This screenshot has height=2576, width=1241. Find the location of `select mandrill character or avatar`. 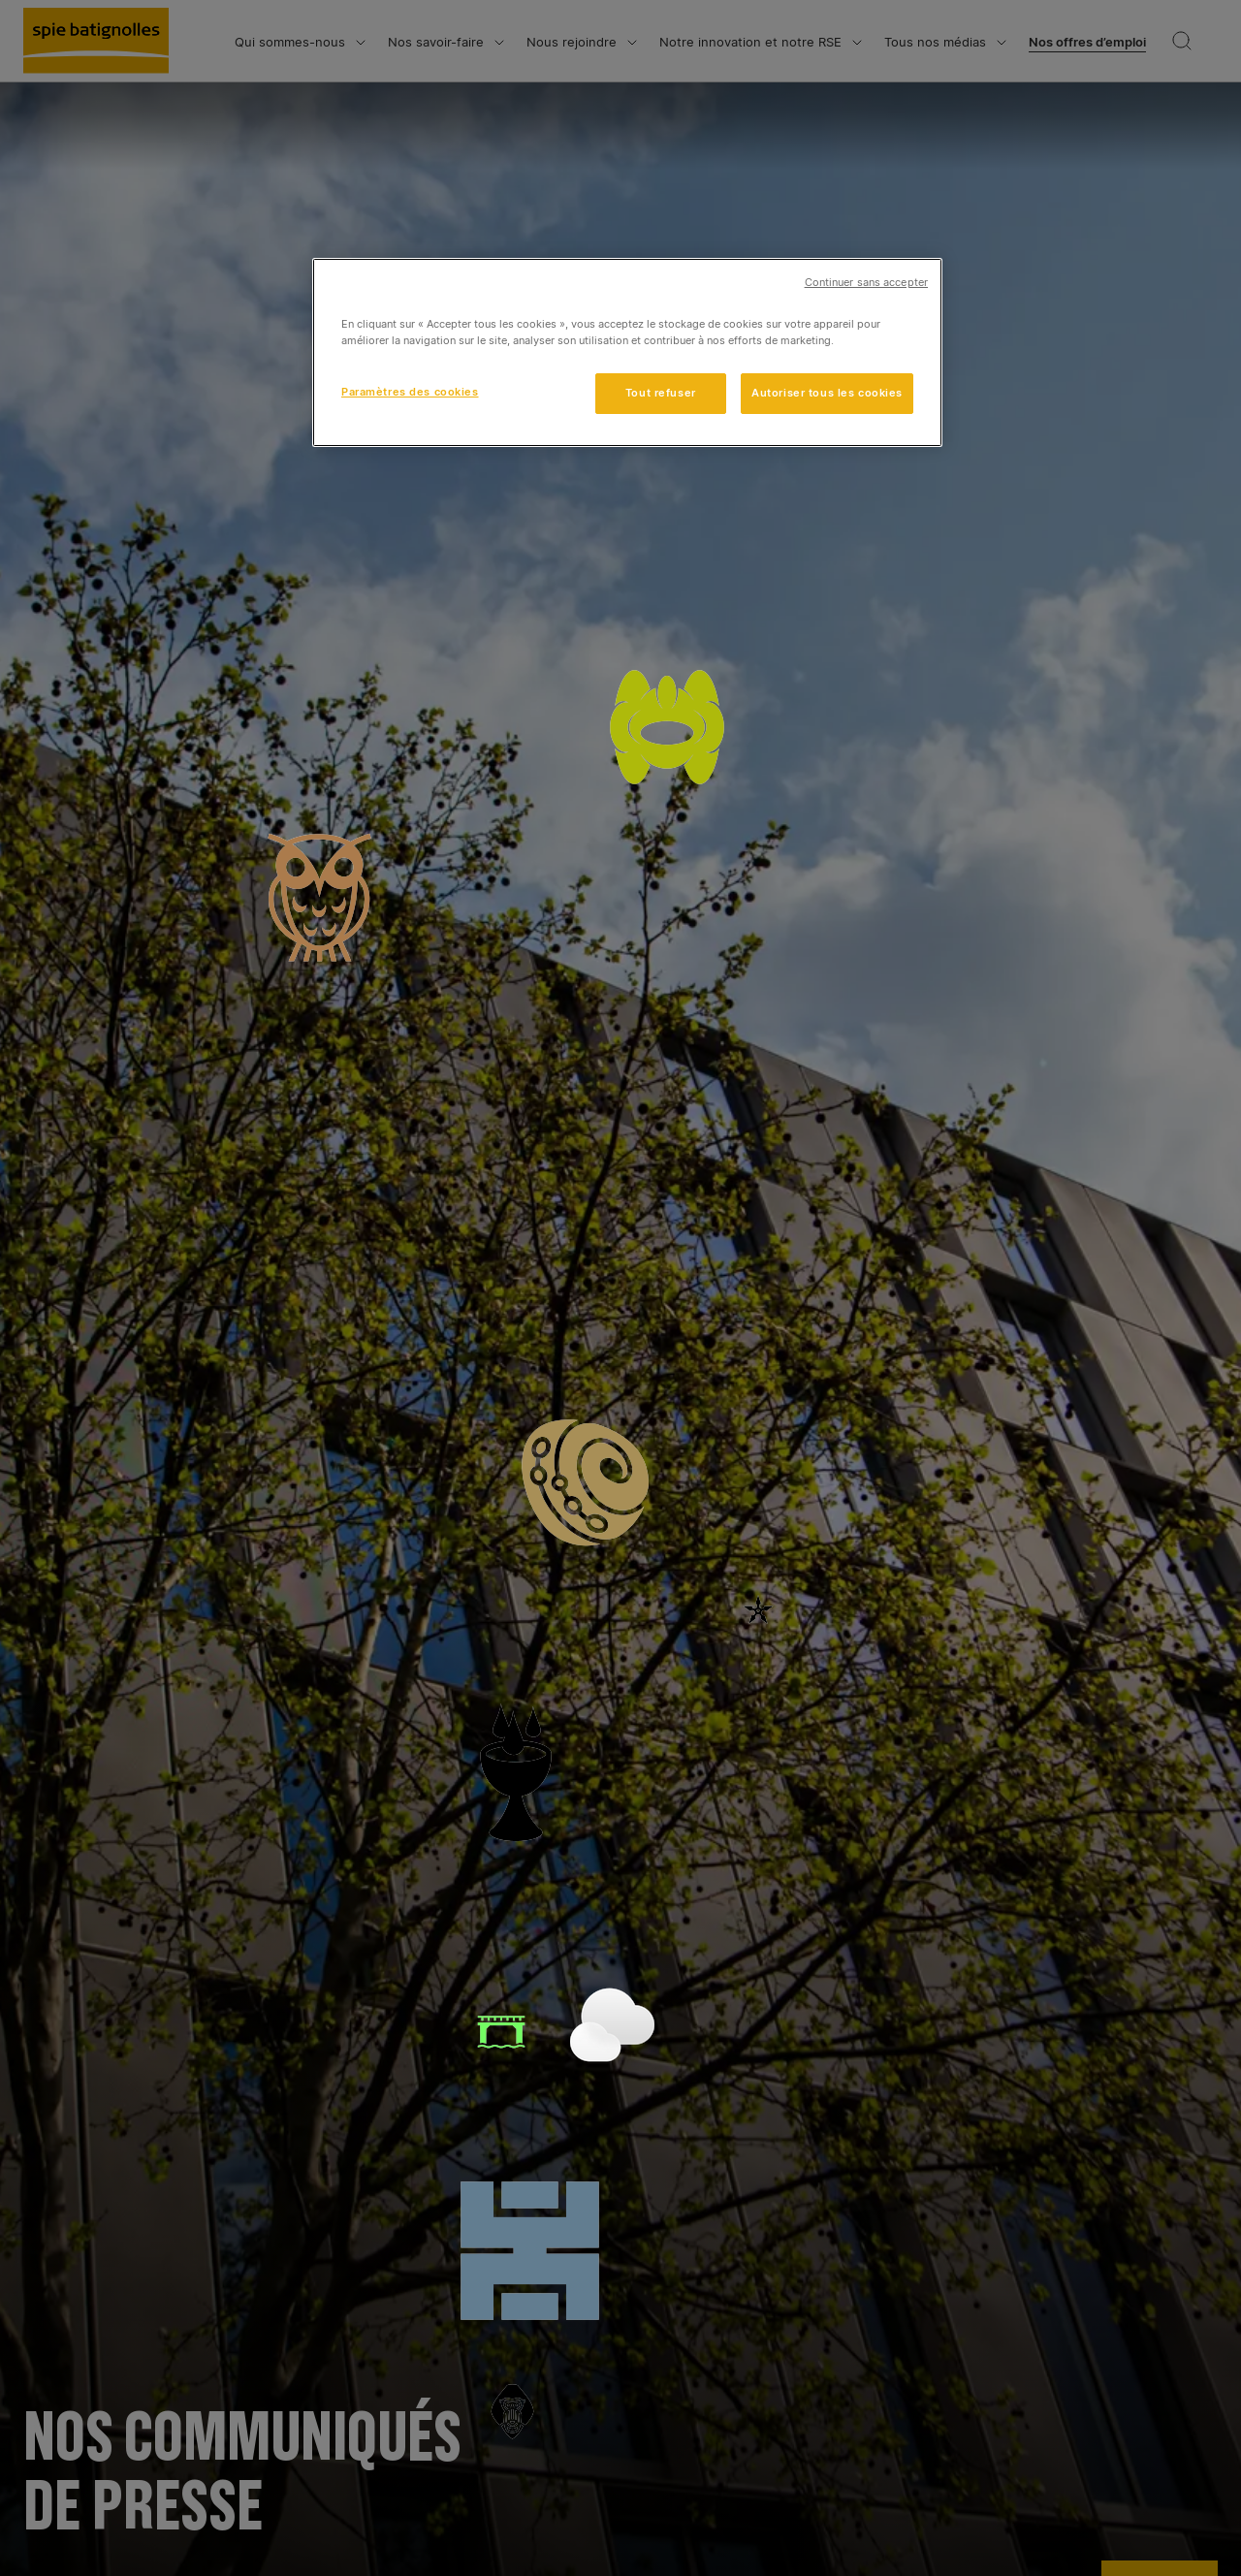

select mandrill character or avatar is located at coordinates (512, 2411).